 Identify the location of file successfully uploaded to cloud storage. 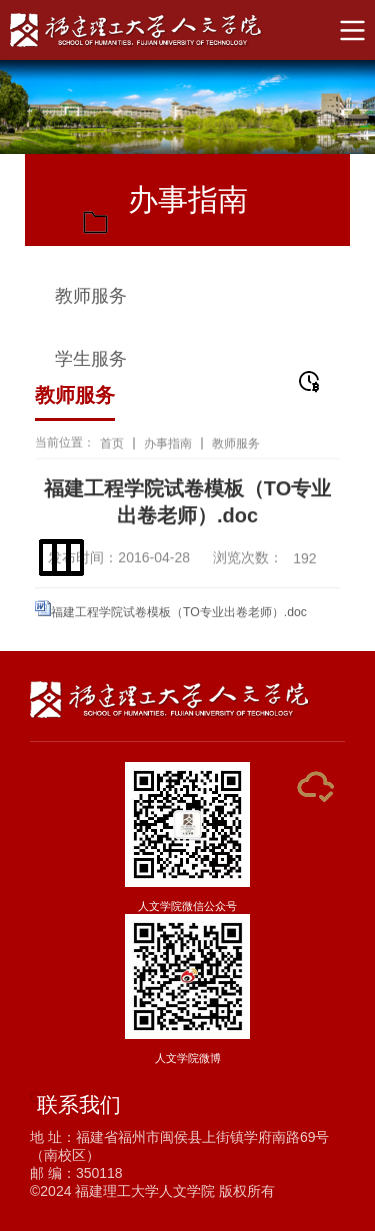
(316, 785).